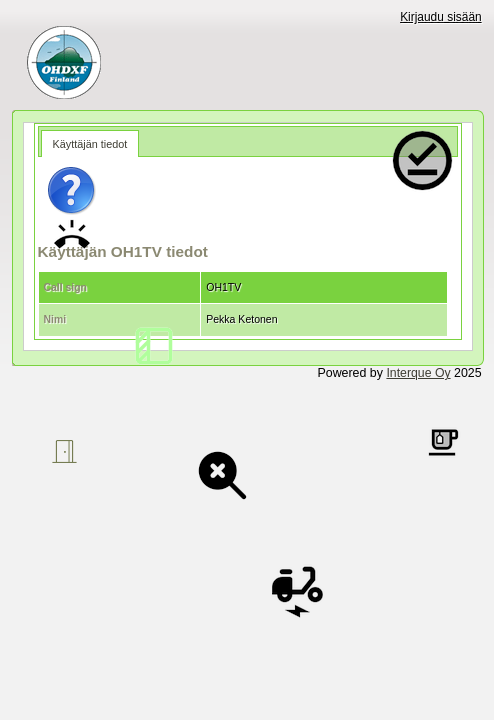  What do you see at coordinates (422, 160) in the screenshot?
I see `indicates content is available offline` at bounding box center [422, 160].